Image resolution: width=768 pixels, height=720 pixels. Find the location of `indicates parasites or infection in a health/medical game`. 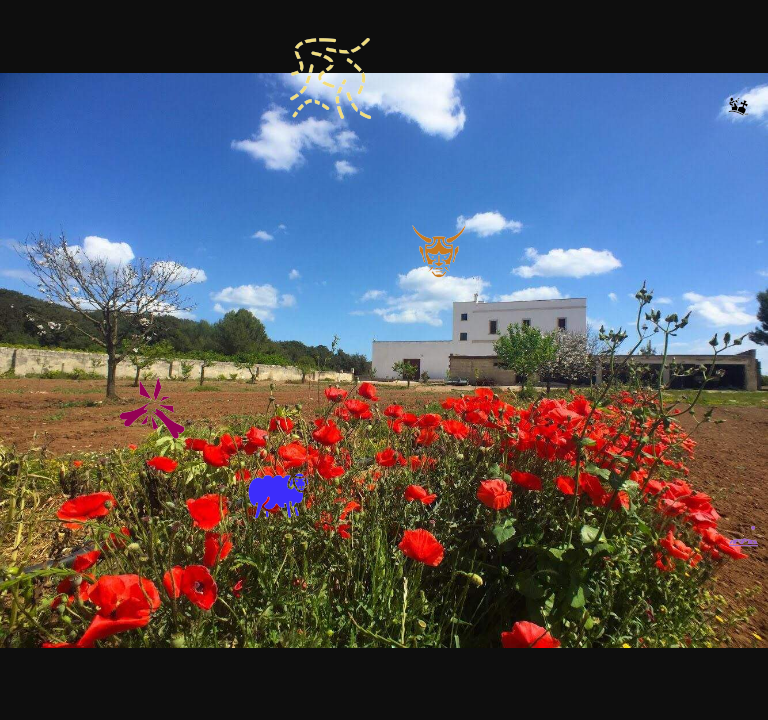

indicates parasites or infection in a health/medical game is located at coordinates (330, 78).